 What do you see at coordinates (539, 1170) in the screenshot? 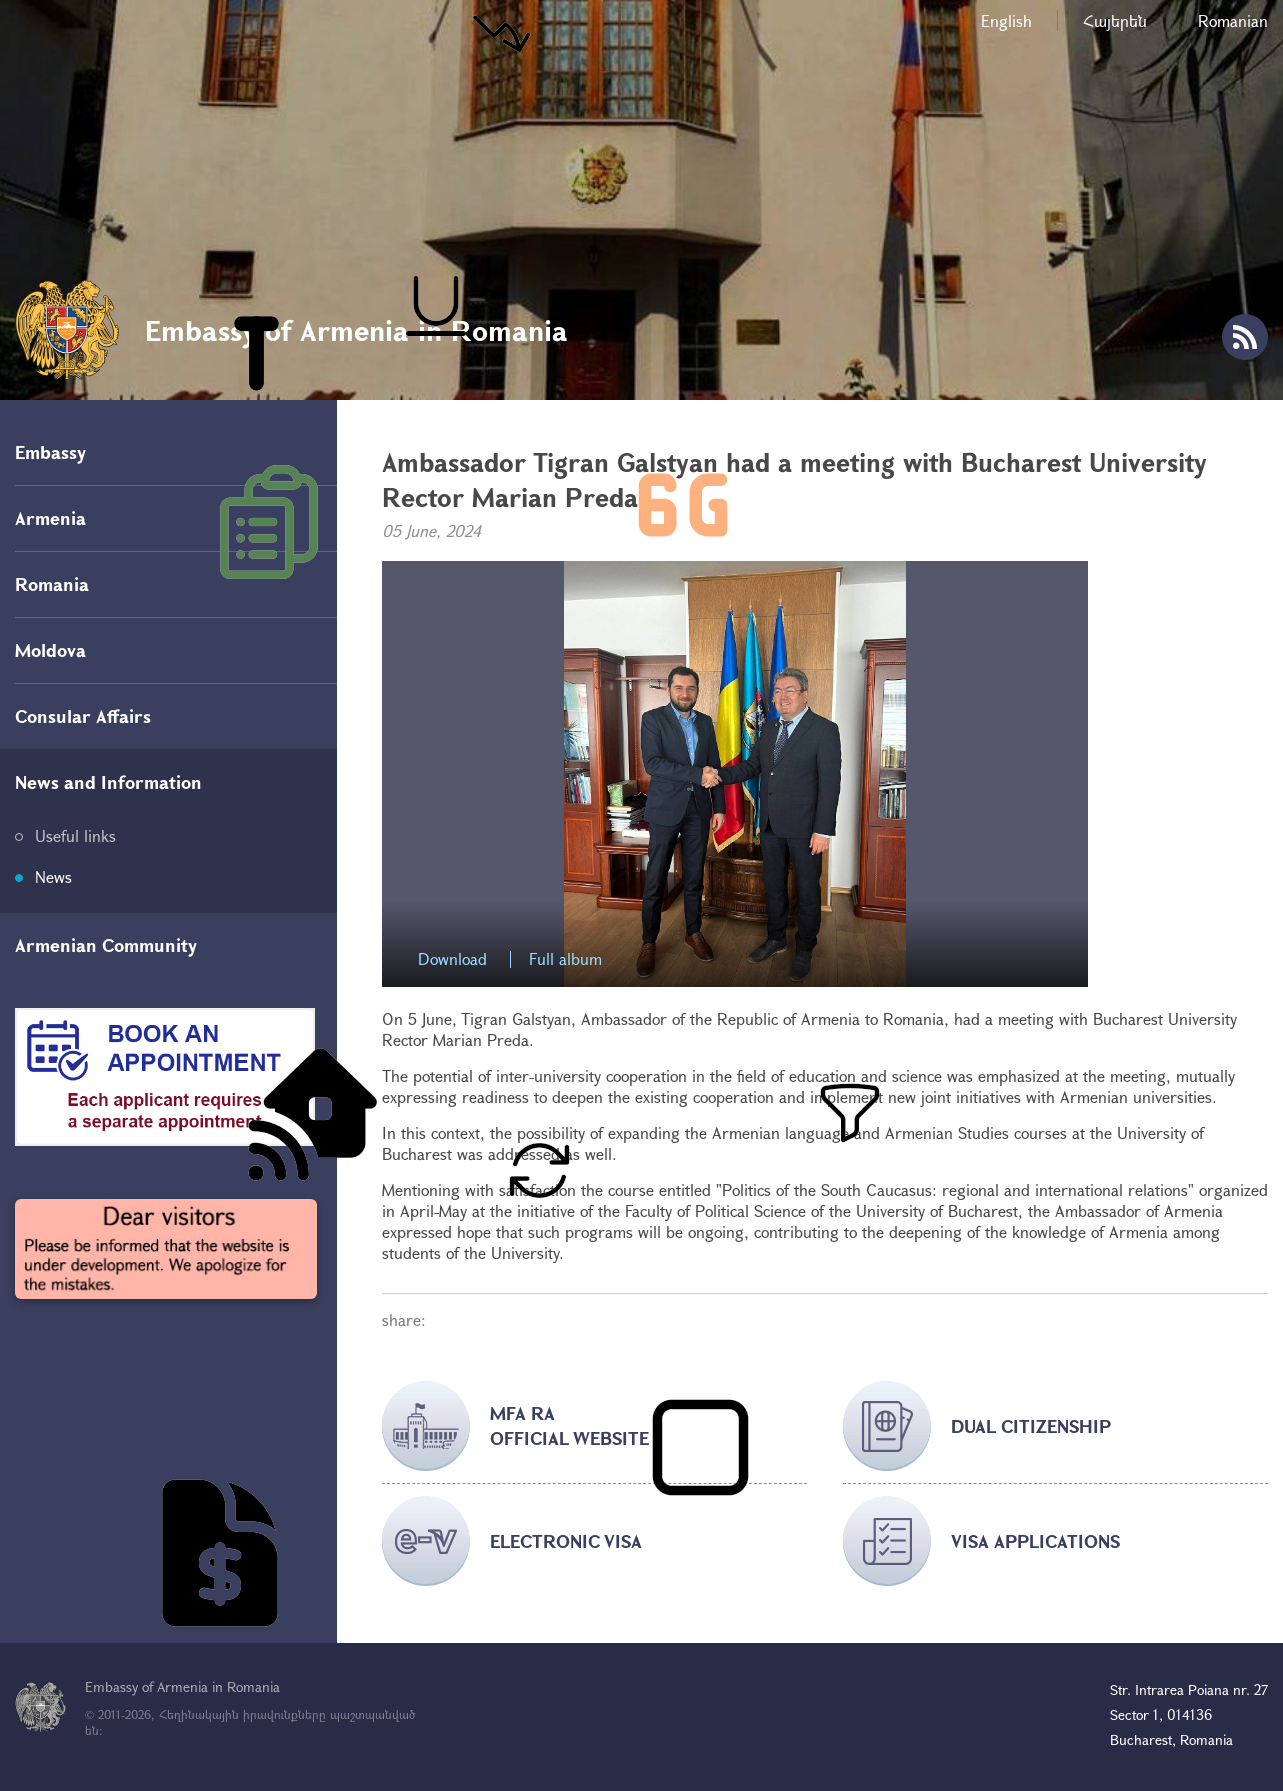
I see `refresh or reload content` at bounding box center [539, 1170].